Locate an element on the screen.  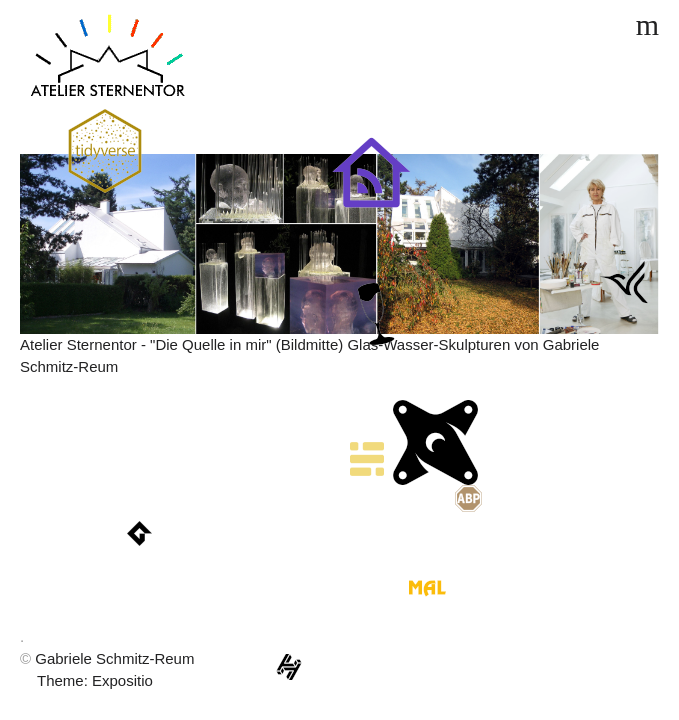
open baserow database application is located at coordinates (367, 459).